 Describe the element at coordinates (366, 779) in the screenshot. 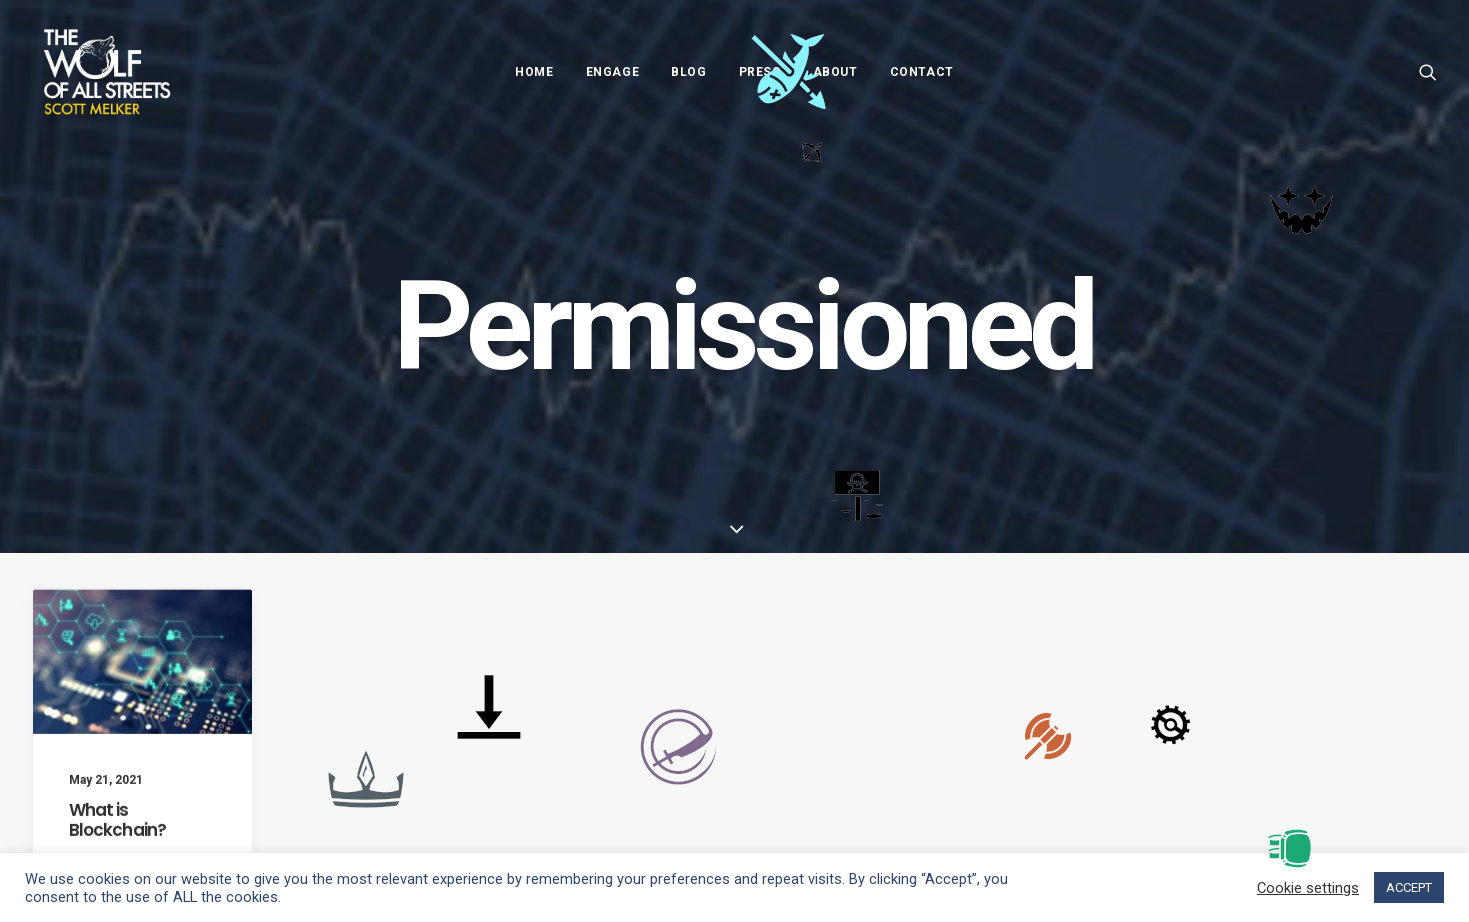

I see `indicates premium or VIP membership status` at that location.